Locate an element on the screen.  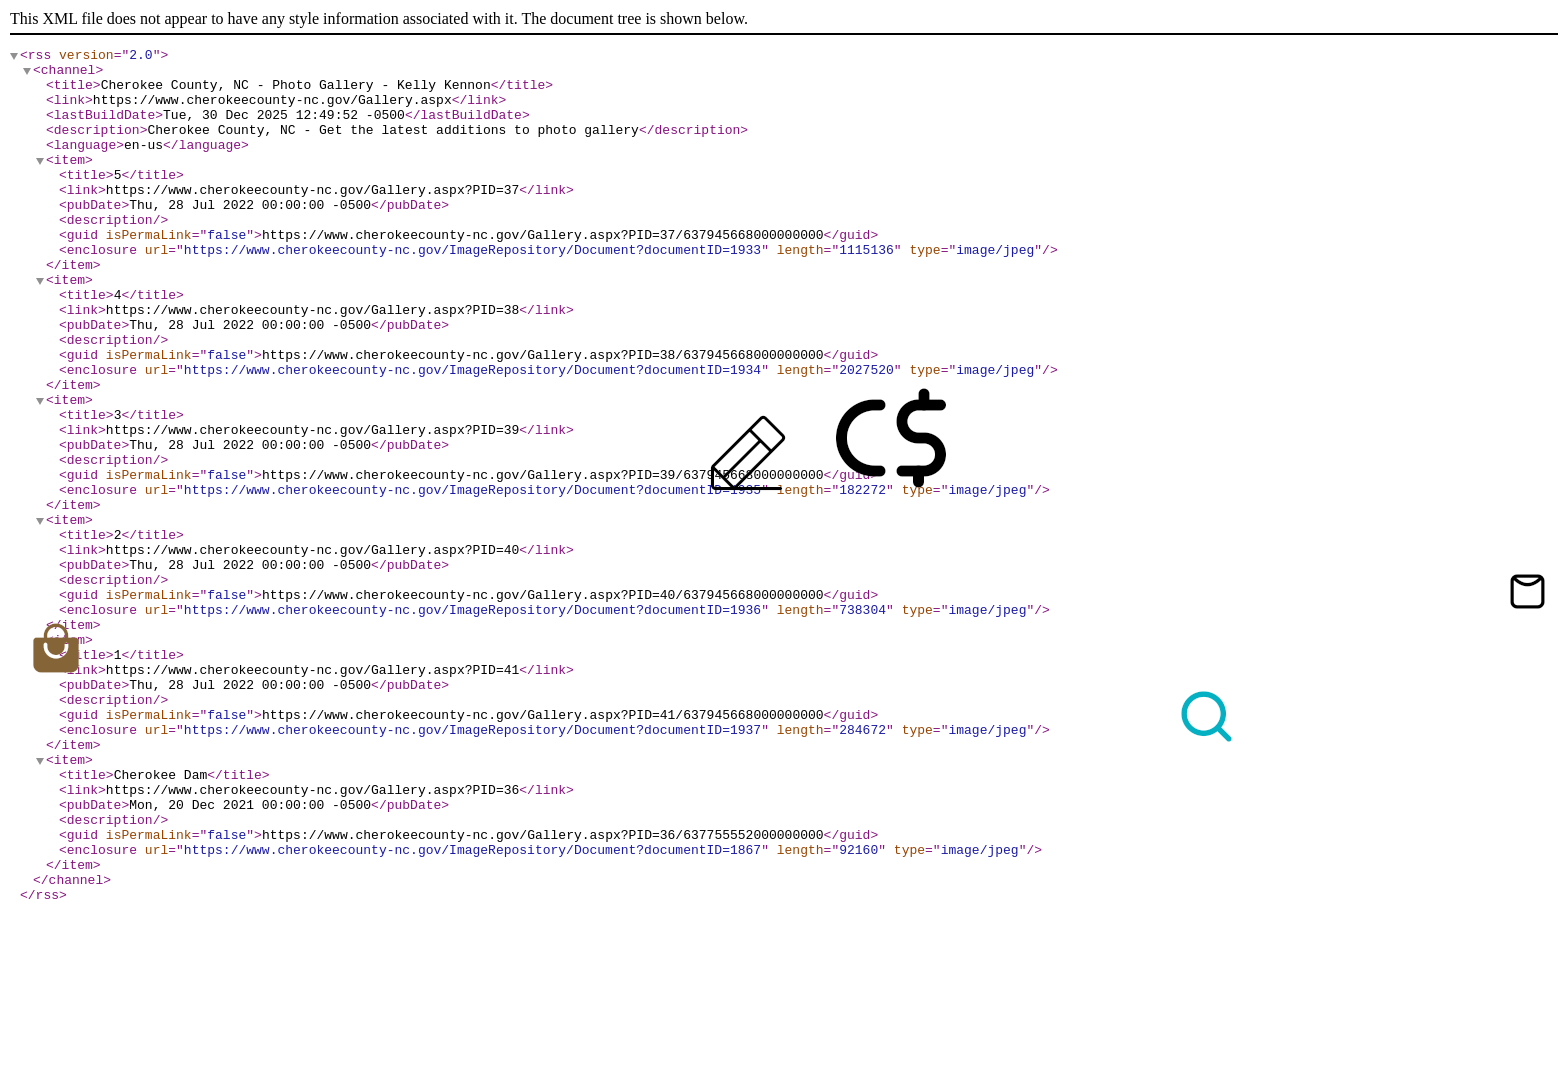
view your shopping bag is located at coordinates (56, 648).